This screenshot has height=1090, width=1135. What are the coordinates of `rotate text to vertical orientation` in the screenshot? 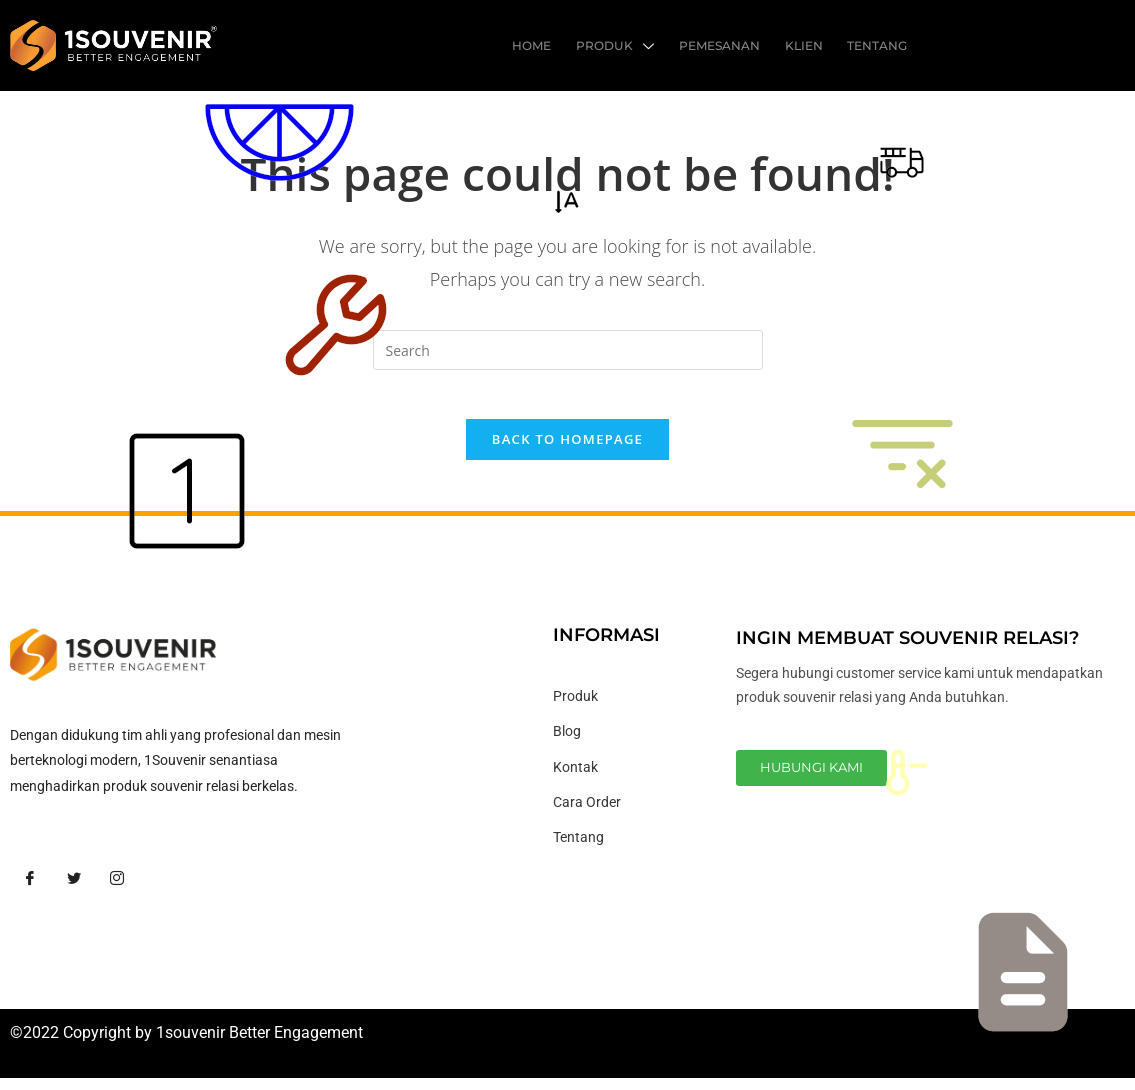 It's located at (567, 202).